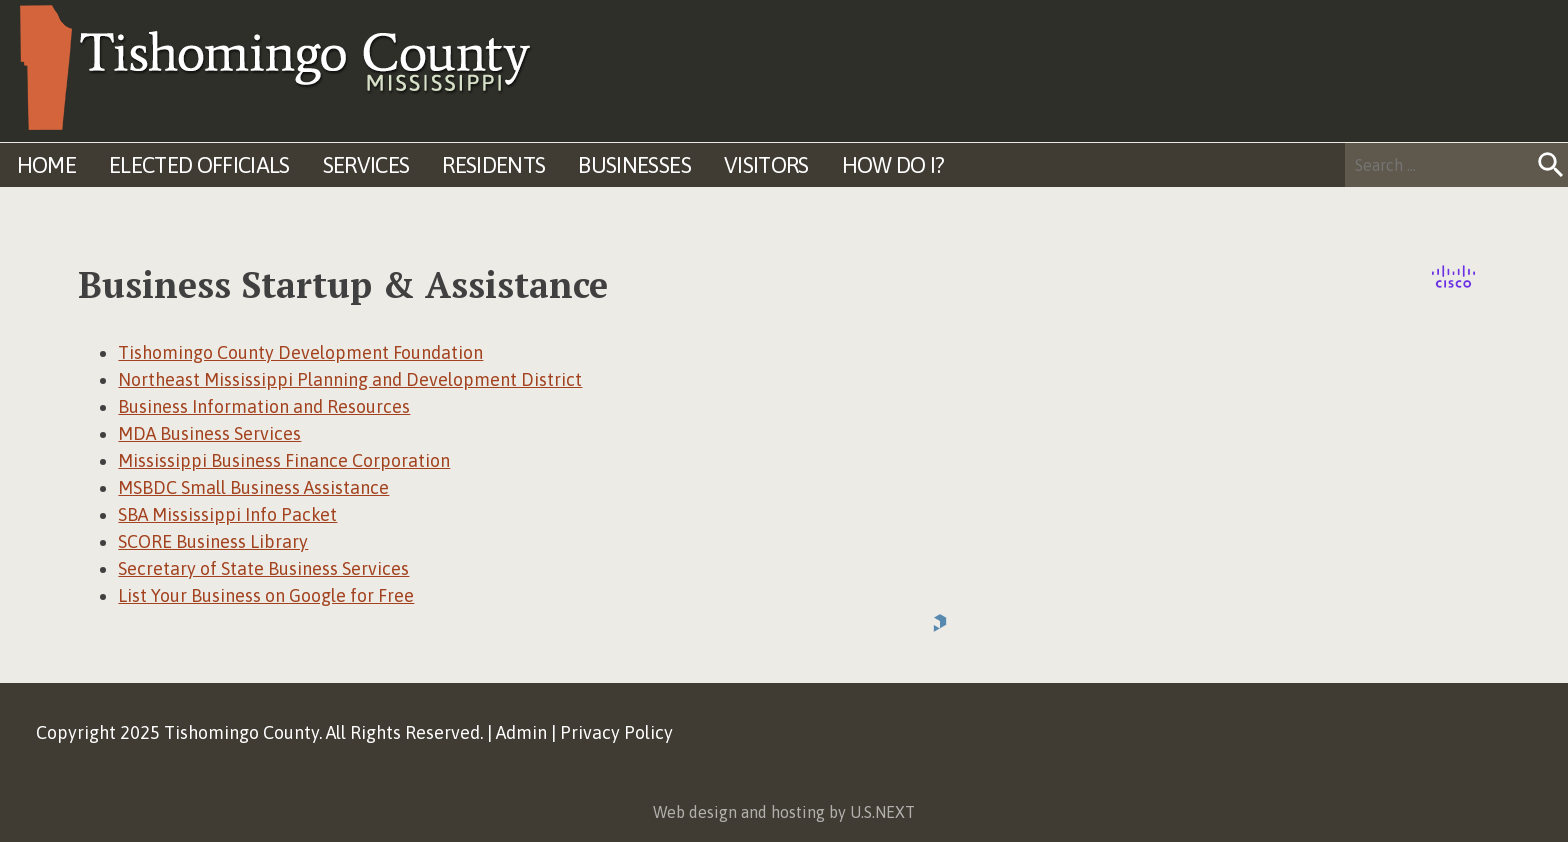  I want to click on open the Printables 3D printing community website, so click(940, 623).